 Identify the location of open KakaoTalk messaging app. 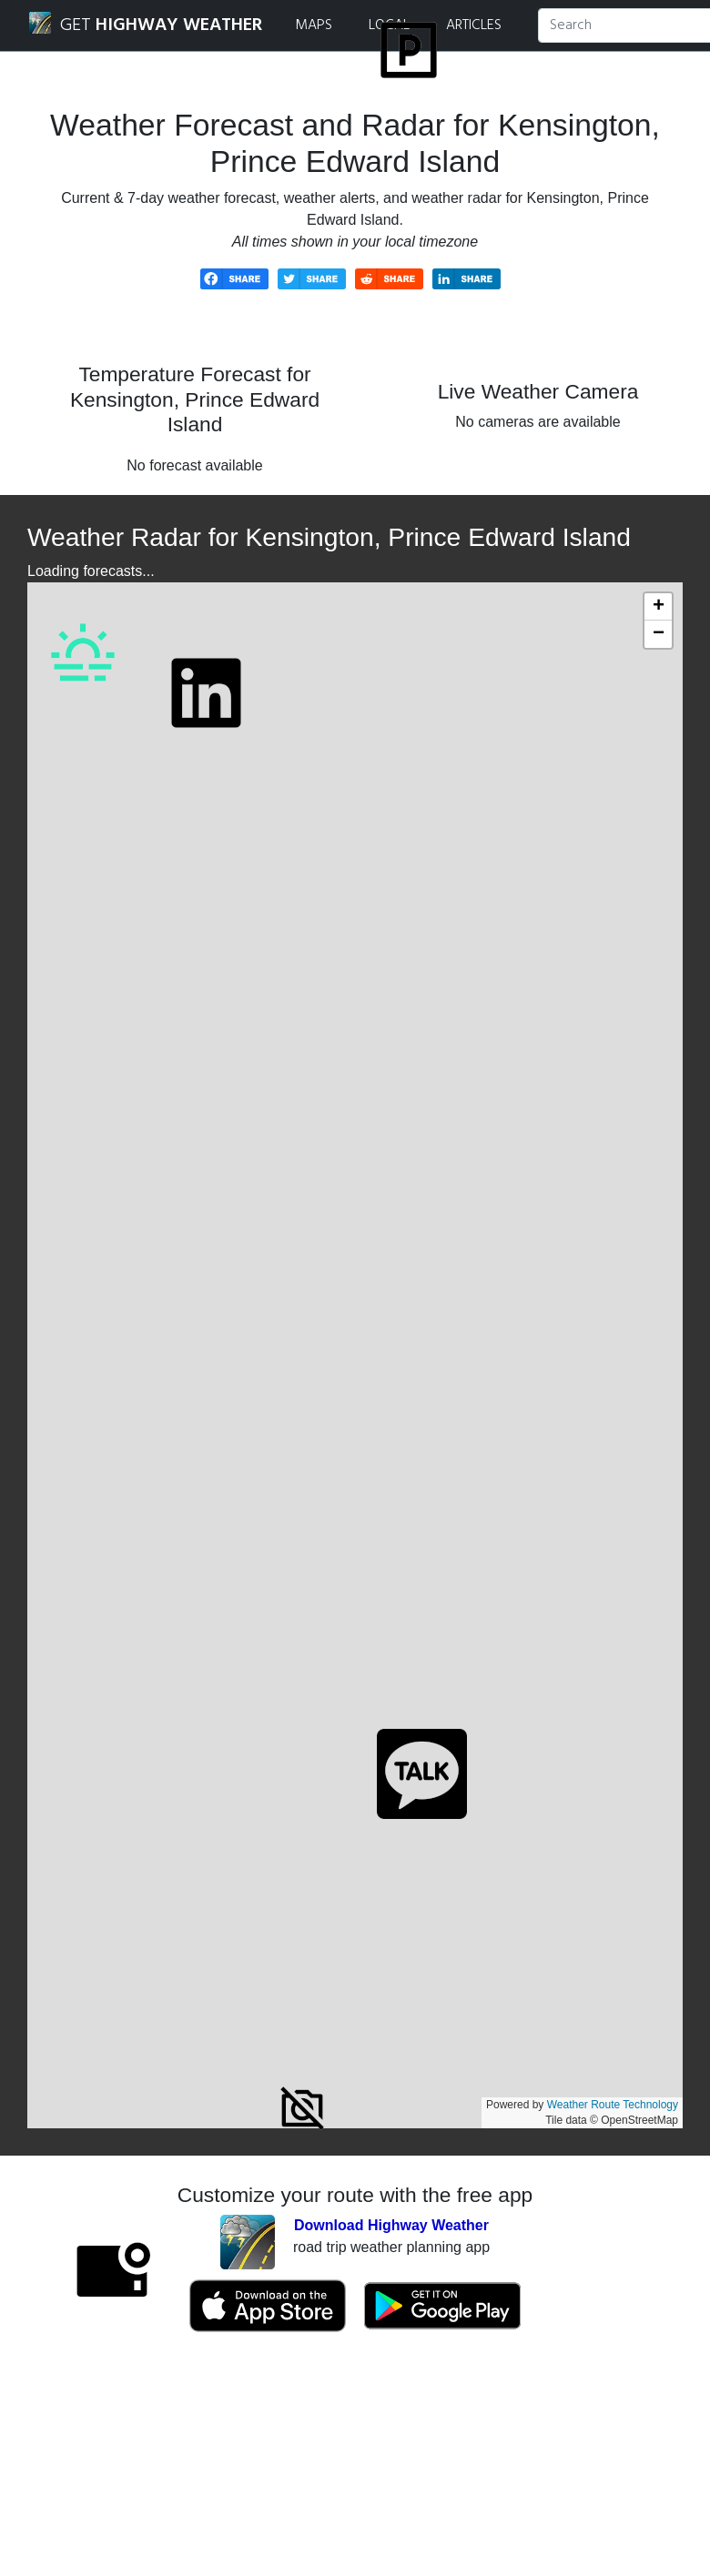
(421, 1773).